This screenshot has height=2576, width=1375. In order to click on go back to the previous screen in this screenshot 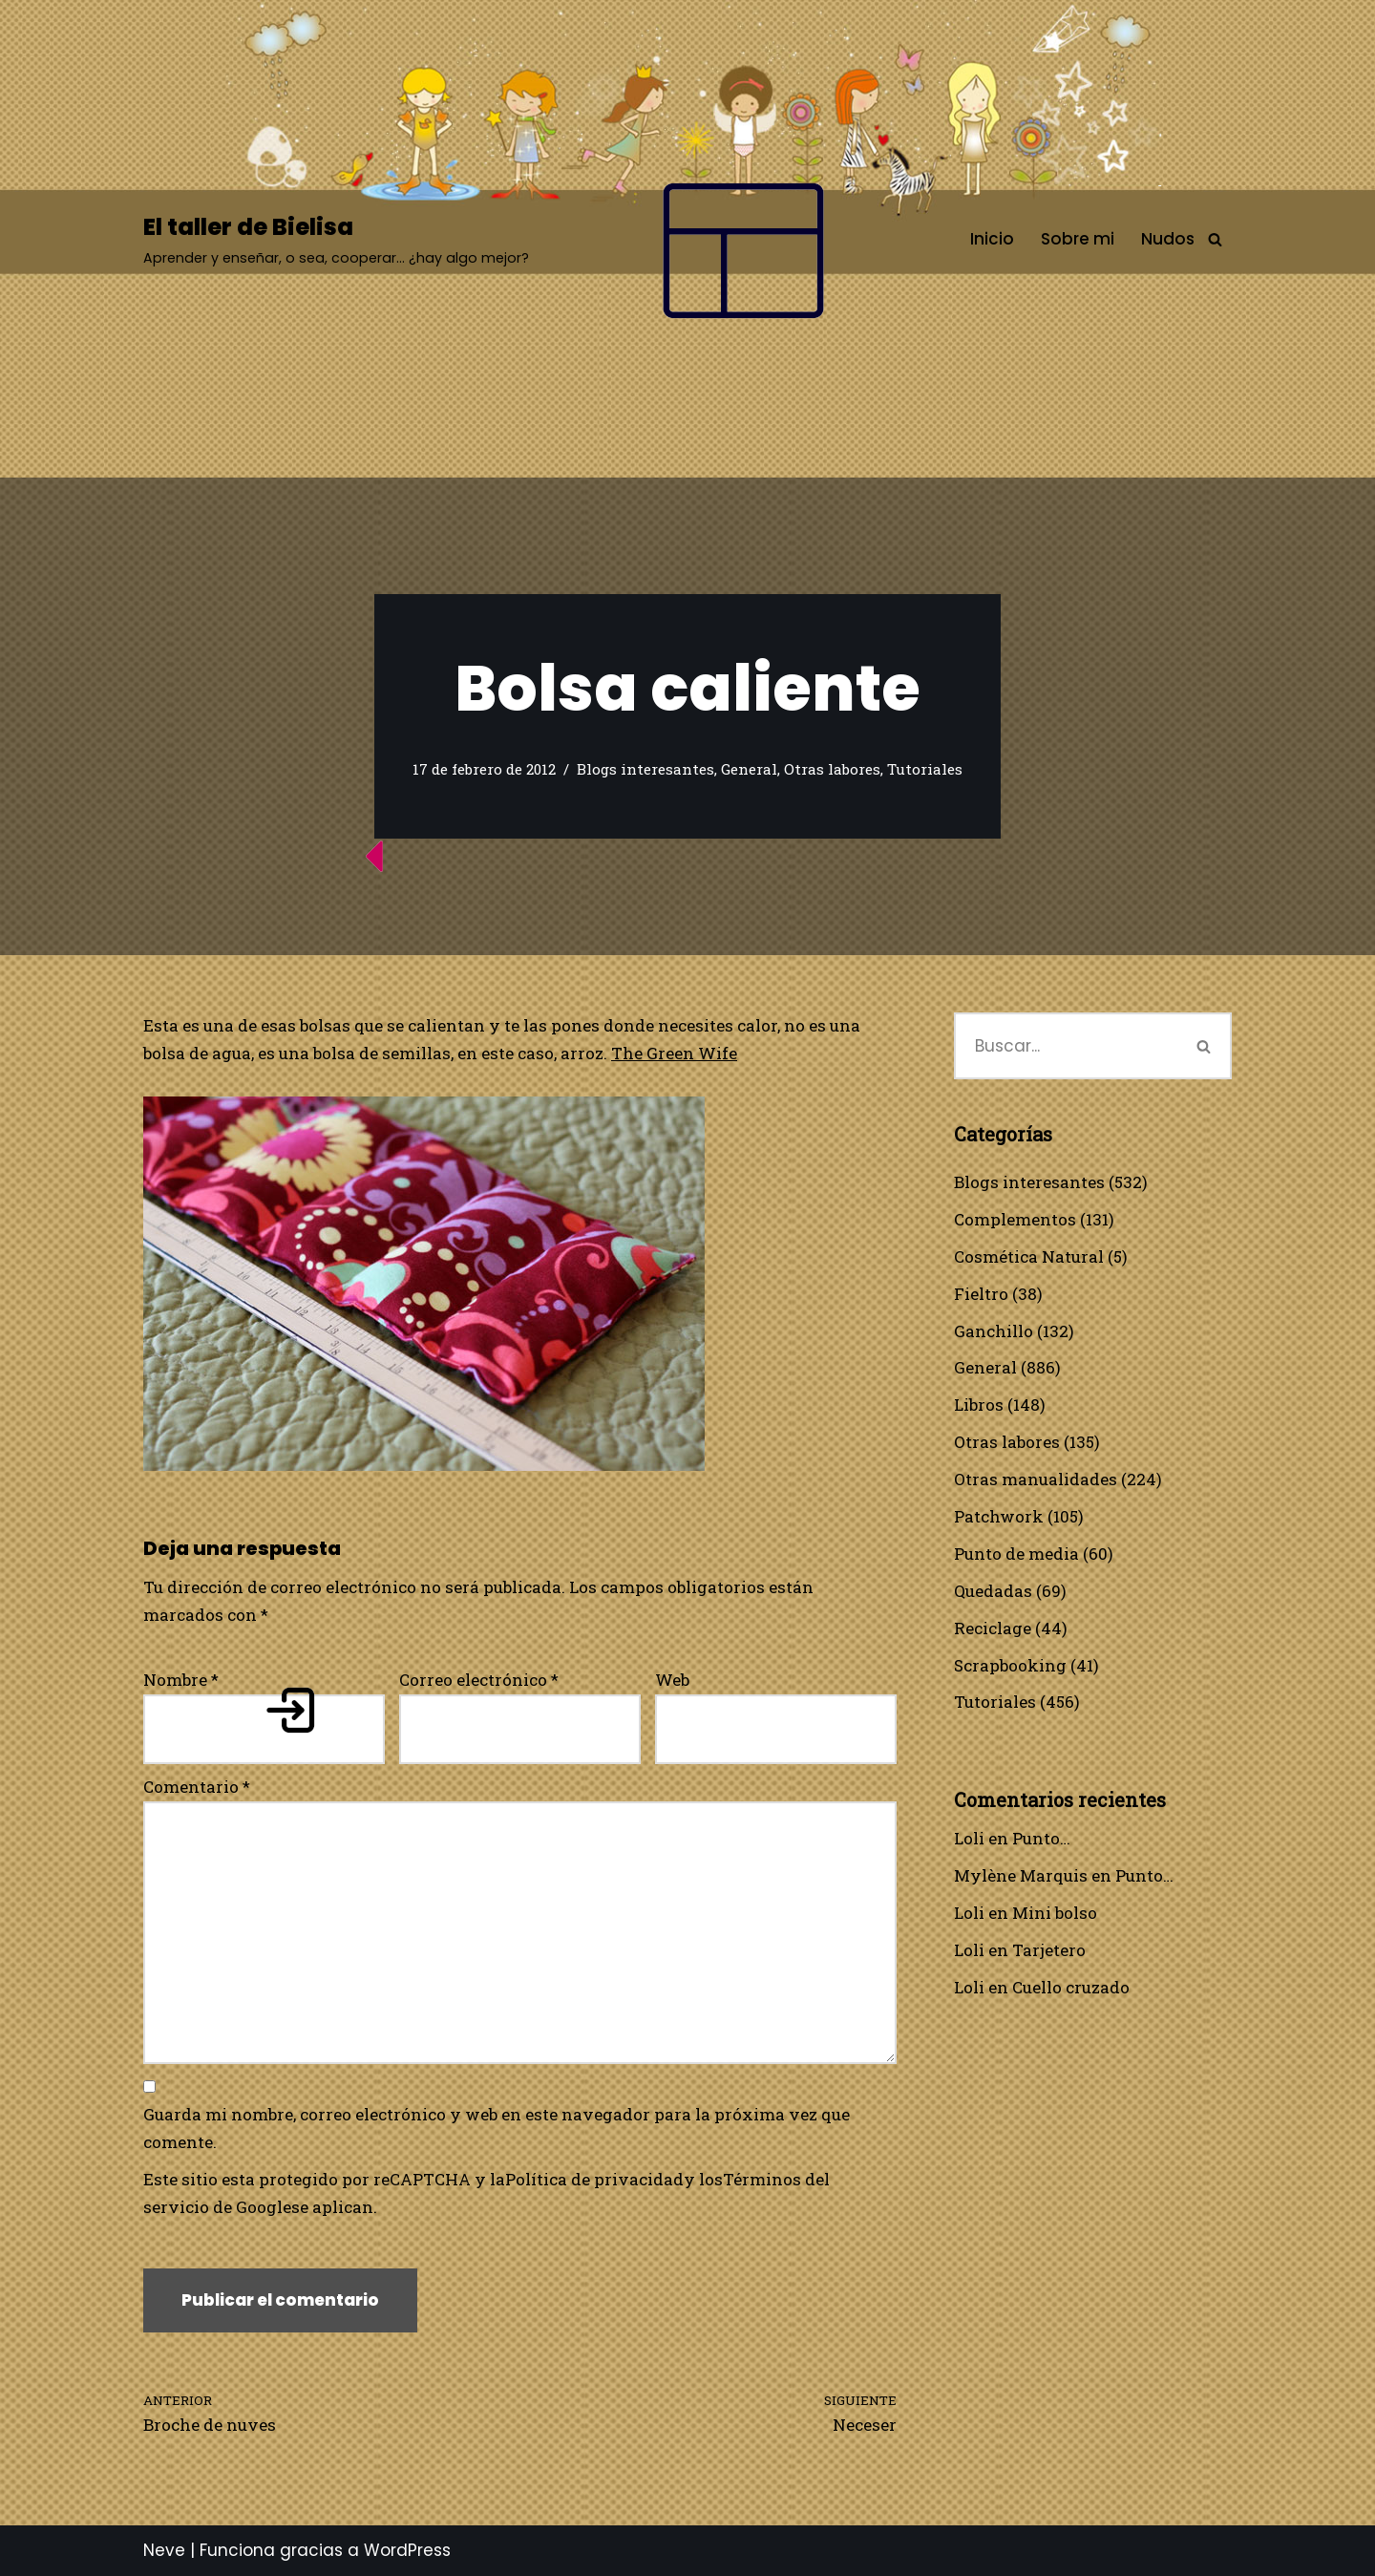, I will do `click(375, 856)`.